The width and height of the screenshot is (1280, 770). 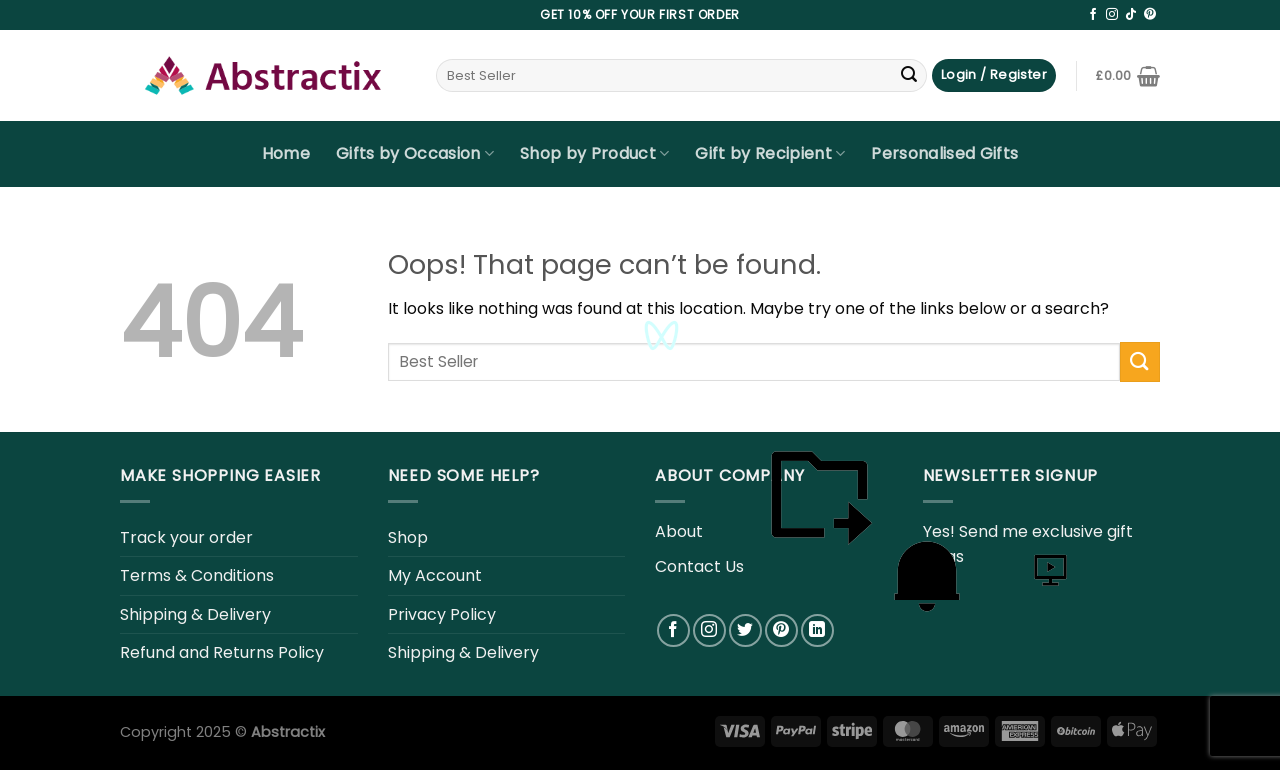 I want to click on start a slideshow presentation, so click(x=1050, y=569).